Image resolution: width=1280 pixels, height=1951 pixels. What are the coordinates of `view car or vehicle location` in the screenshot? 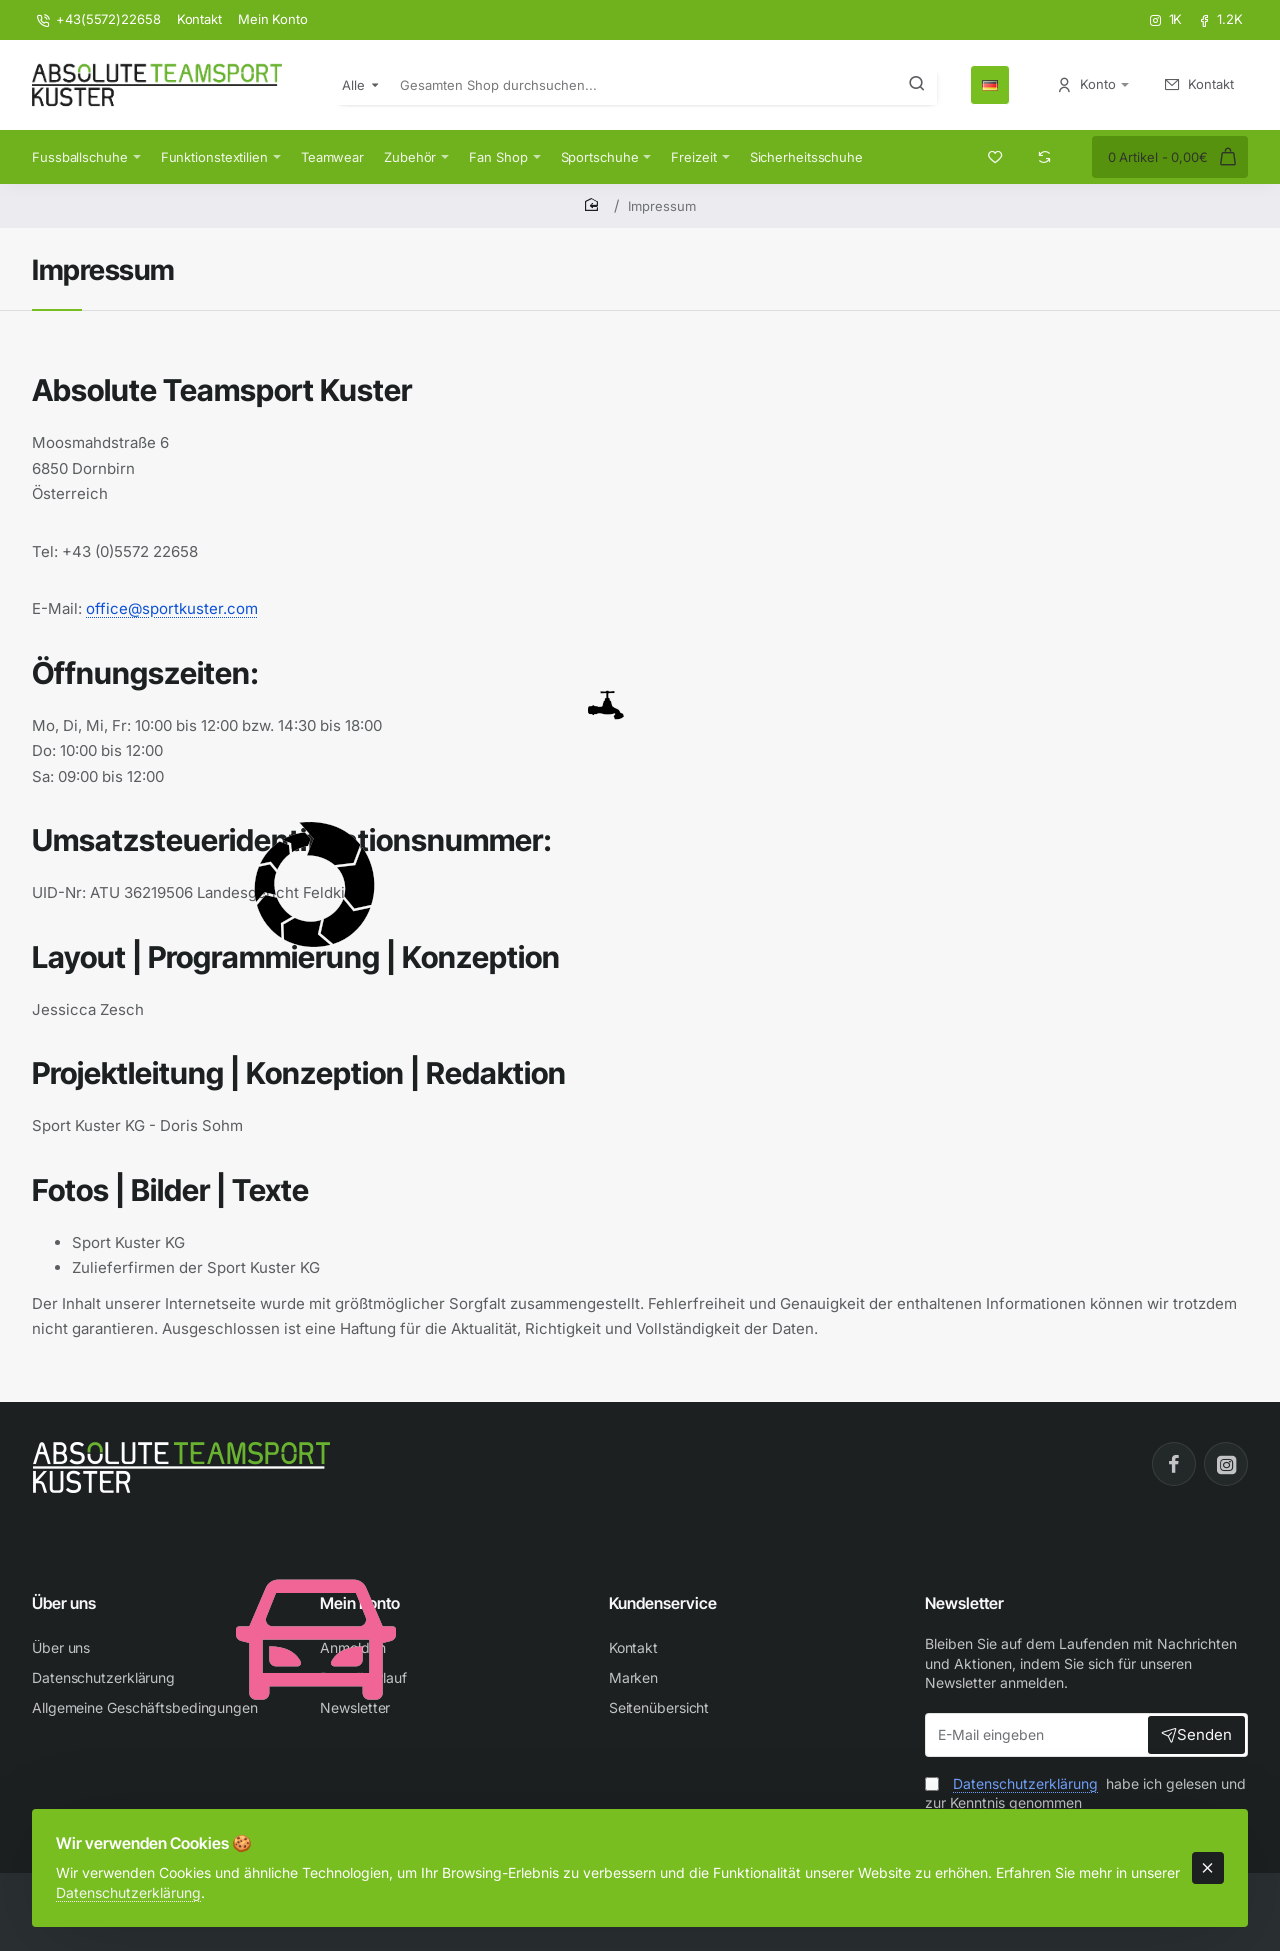 It's located at (316, 1633).